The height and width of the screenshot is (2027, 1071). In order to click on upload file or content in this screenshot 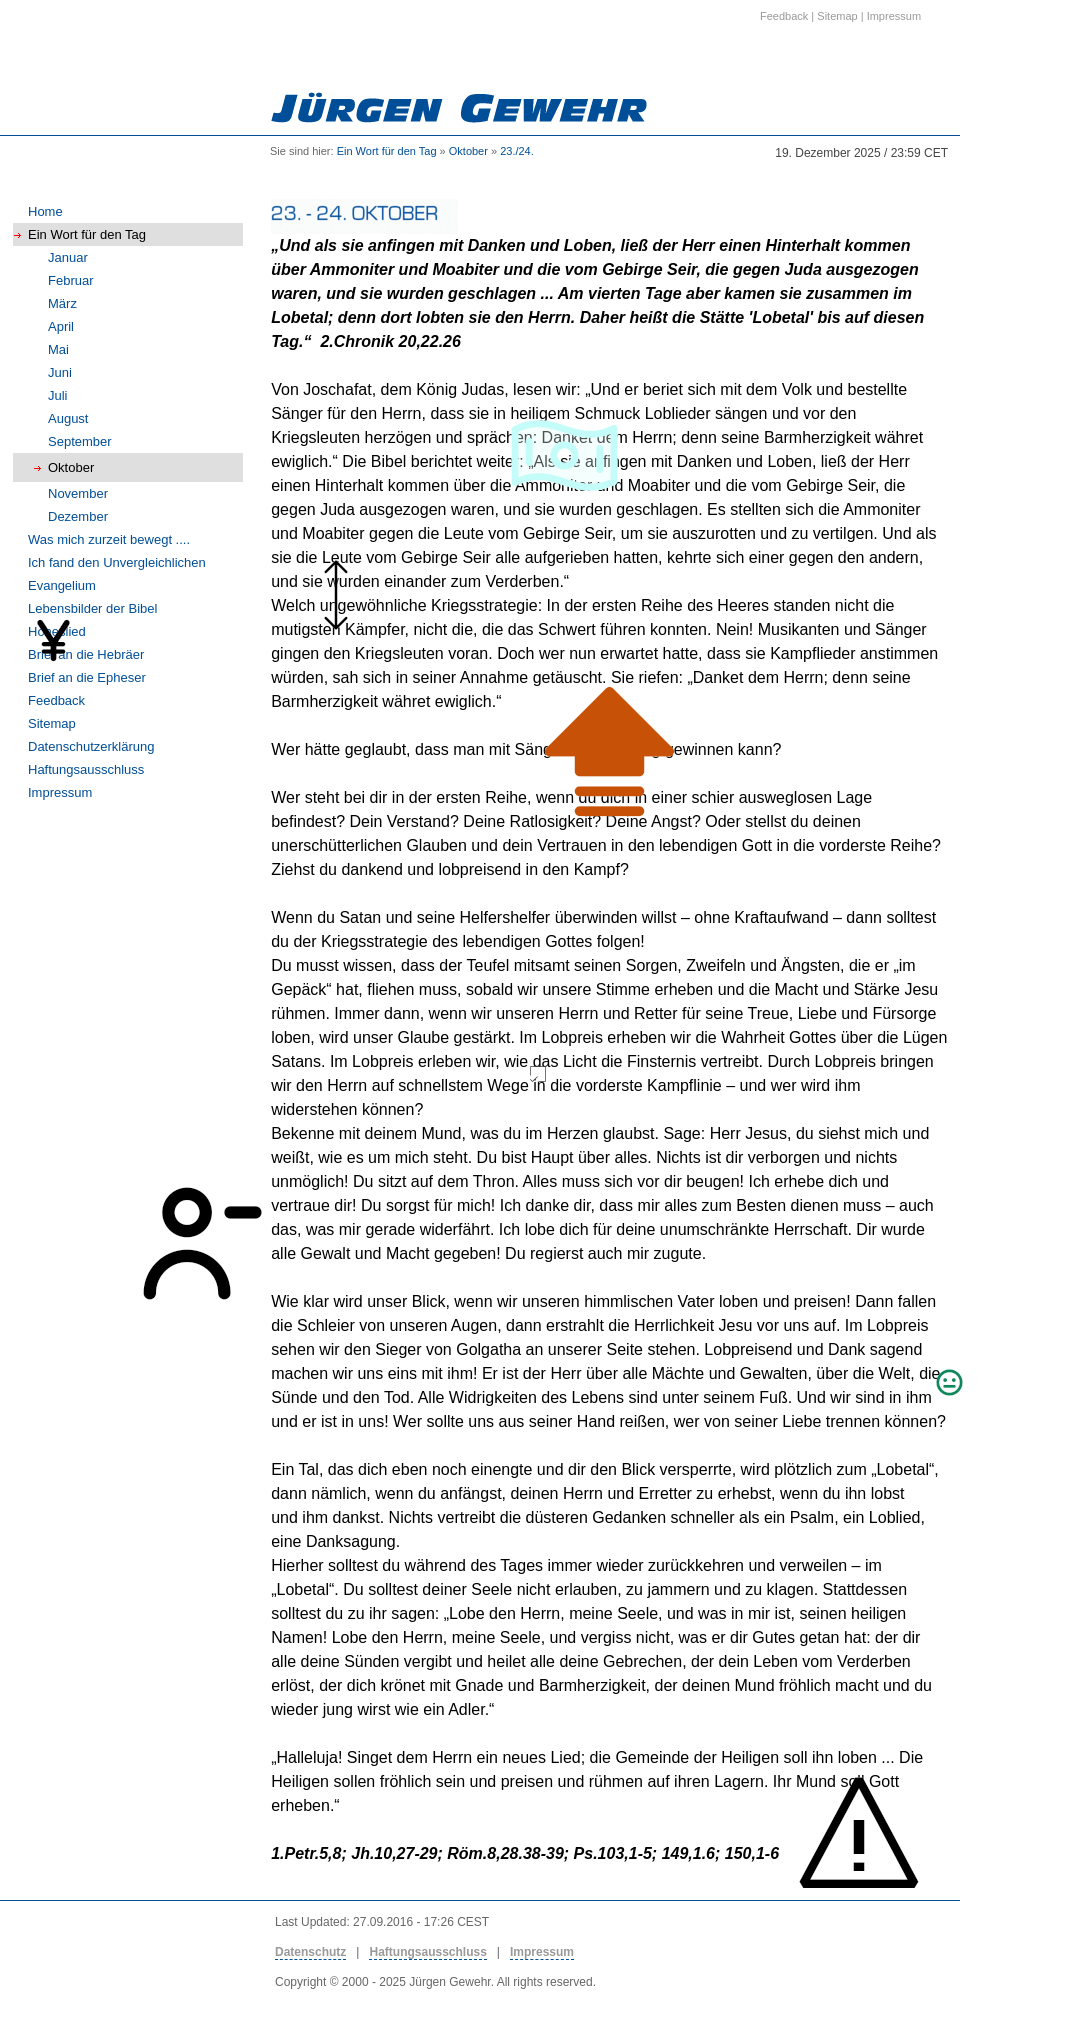, I will do `click(609, 756)`.